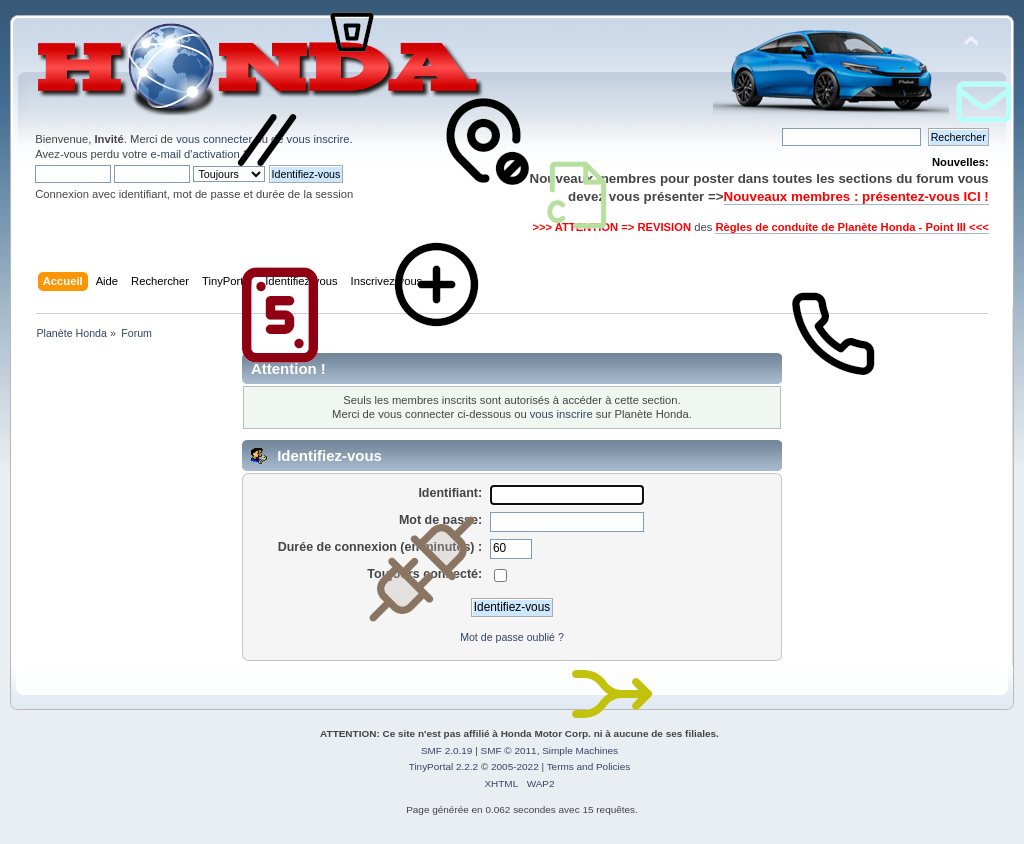 The image size is (1024, 844). What do you see at coordinates (422, 569) in the screenshot?
I see `connect or manage device connections` at bounding box center [422, 569].